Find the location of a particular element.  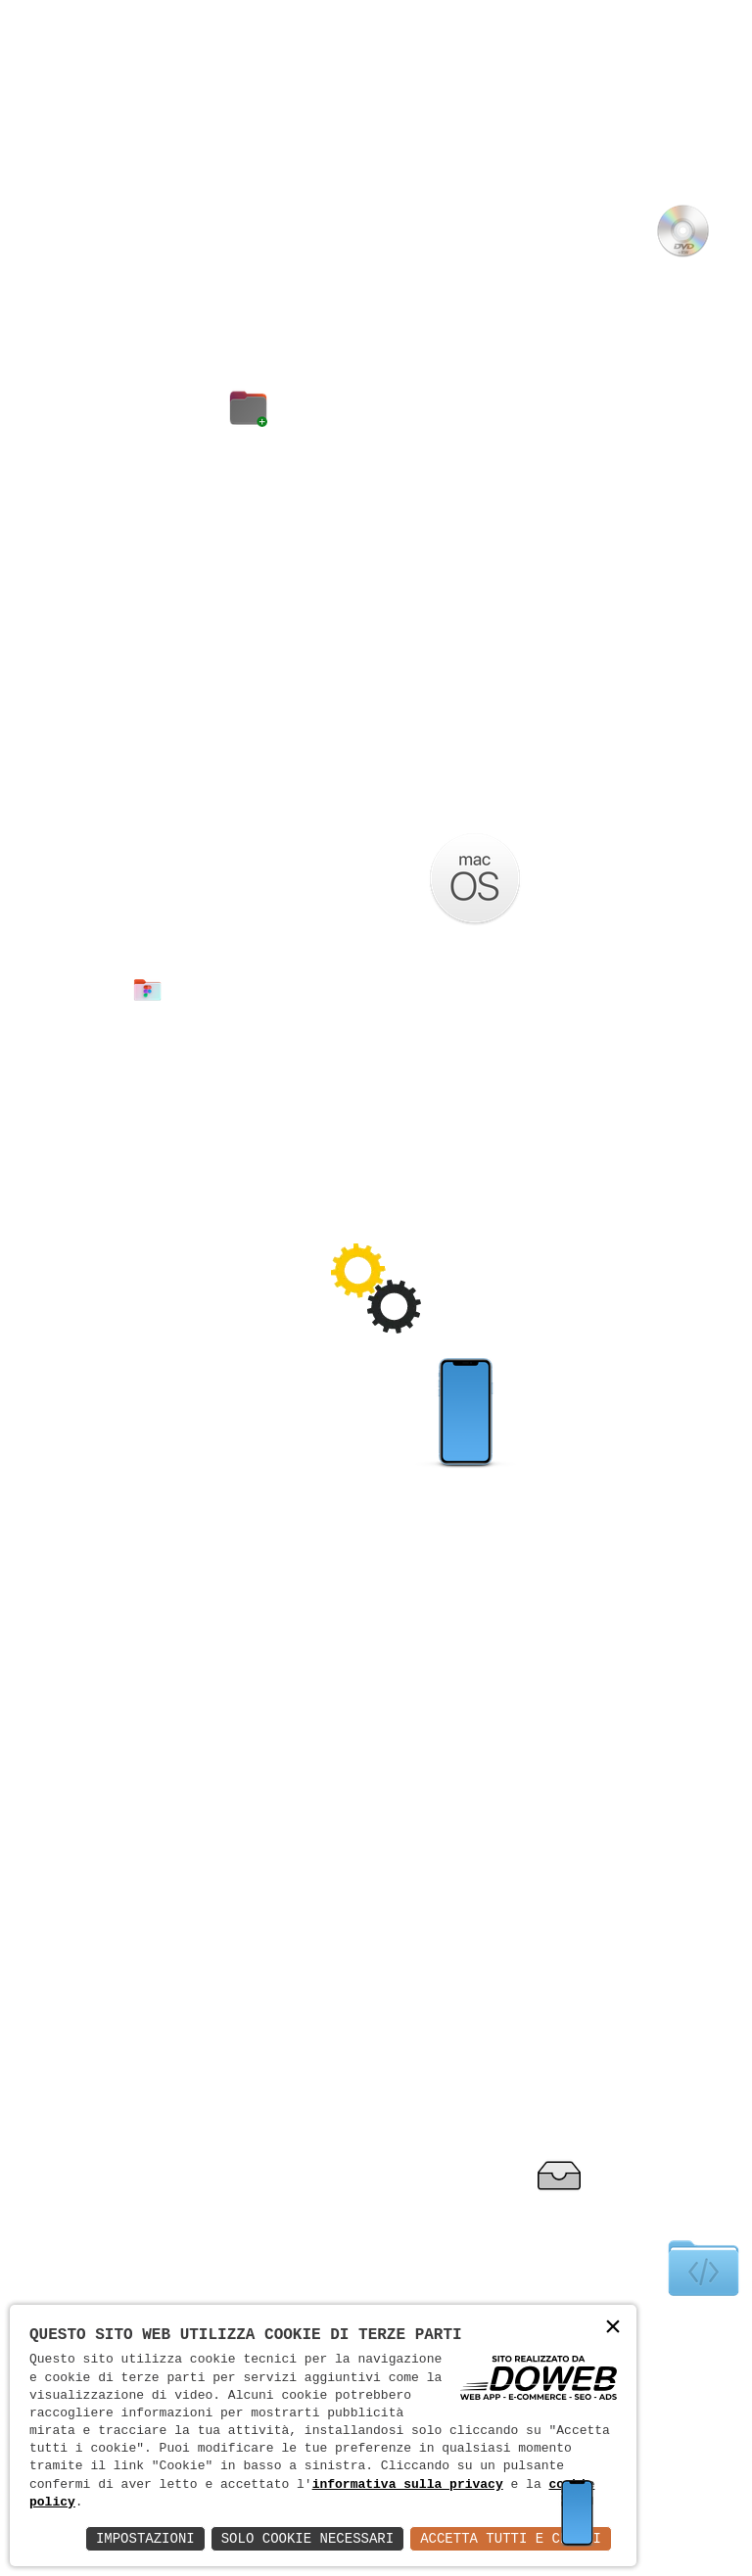

iPhone XR device icon for system identification is located at coordinates (465, 1413).